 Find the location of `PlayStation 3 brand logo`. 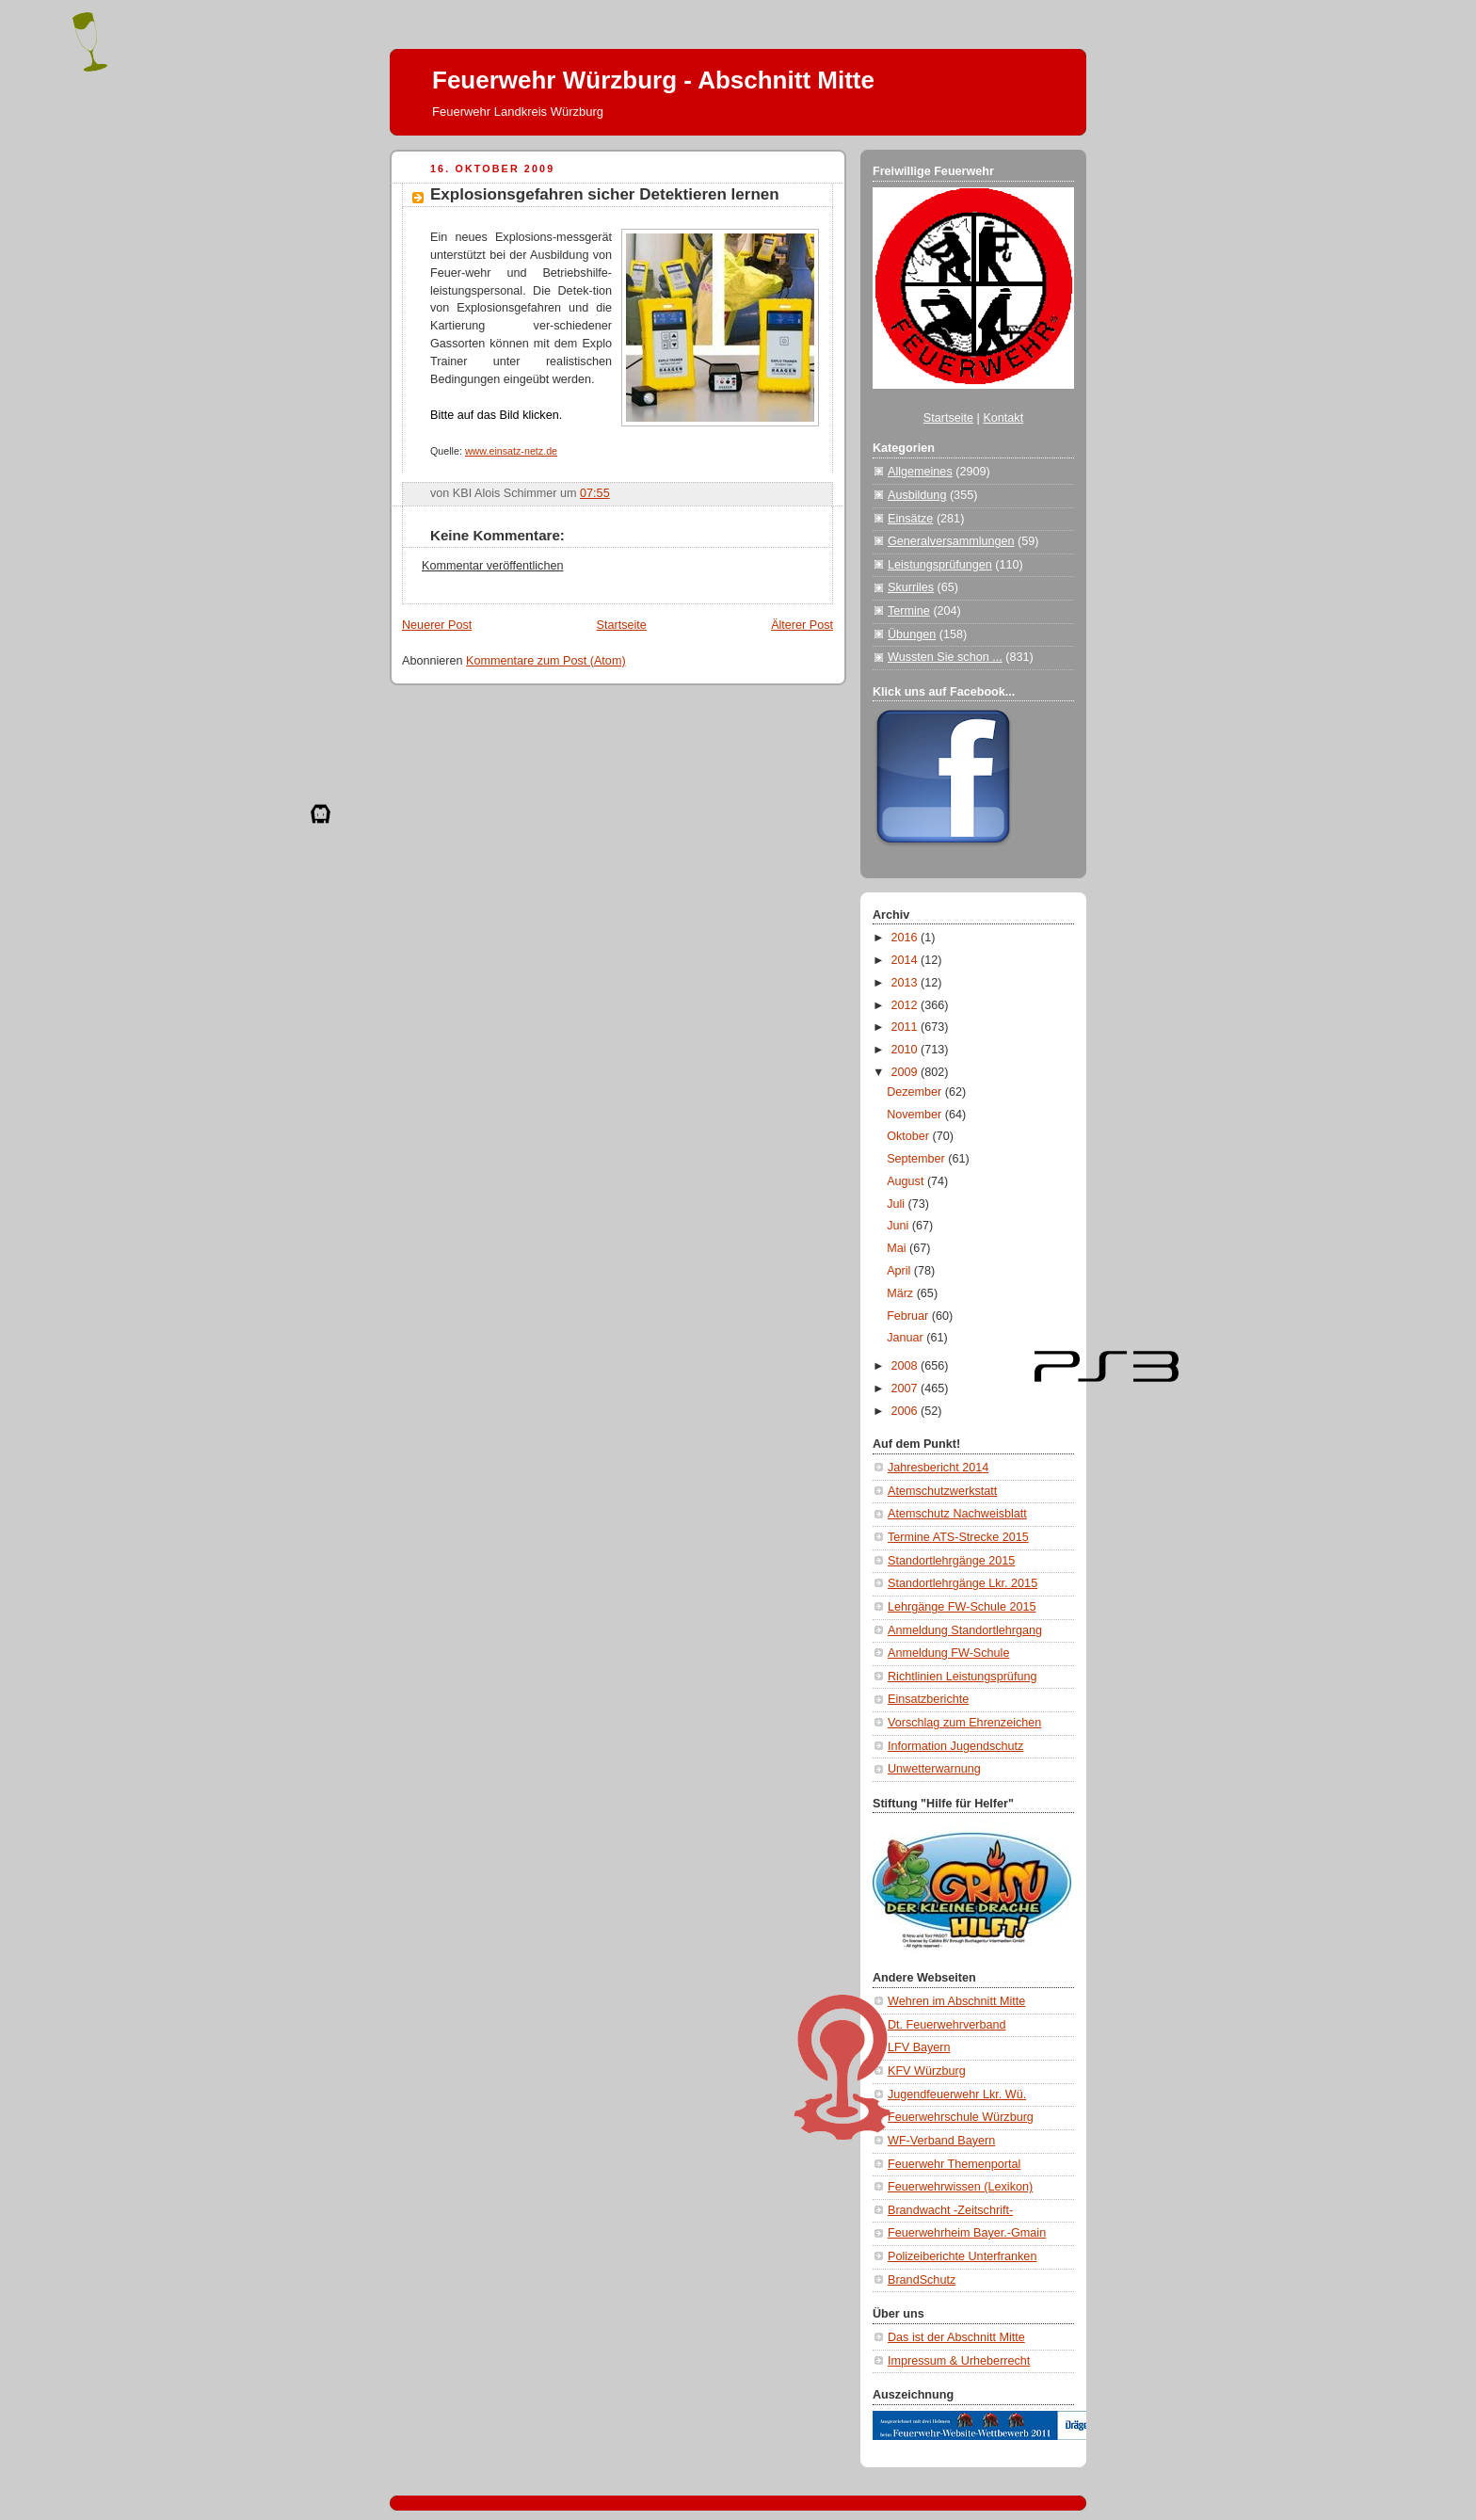

PlayStation 3 brand logo is located at coordinates (1106, 1366).